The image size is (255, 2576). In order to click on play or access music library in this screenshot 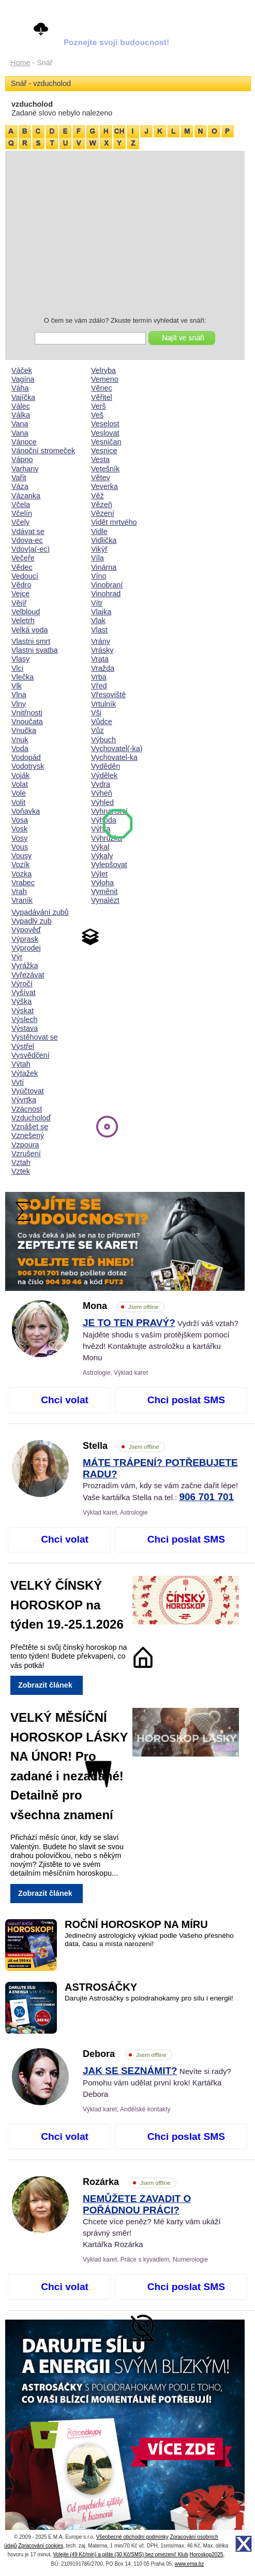, I will do `click(107, 1127)`.